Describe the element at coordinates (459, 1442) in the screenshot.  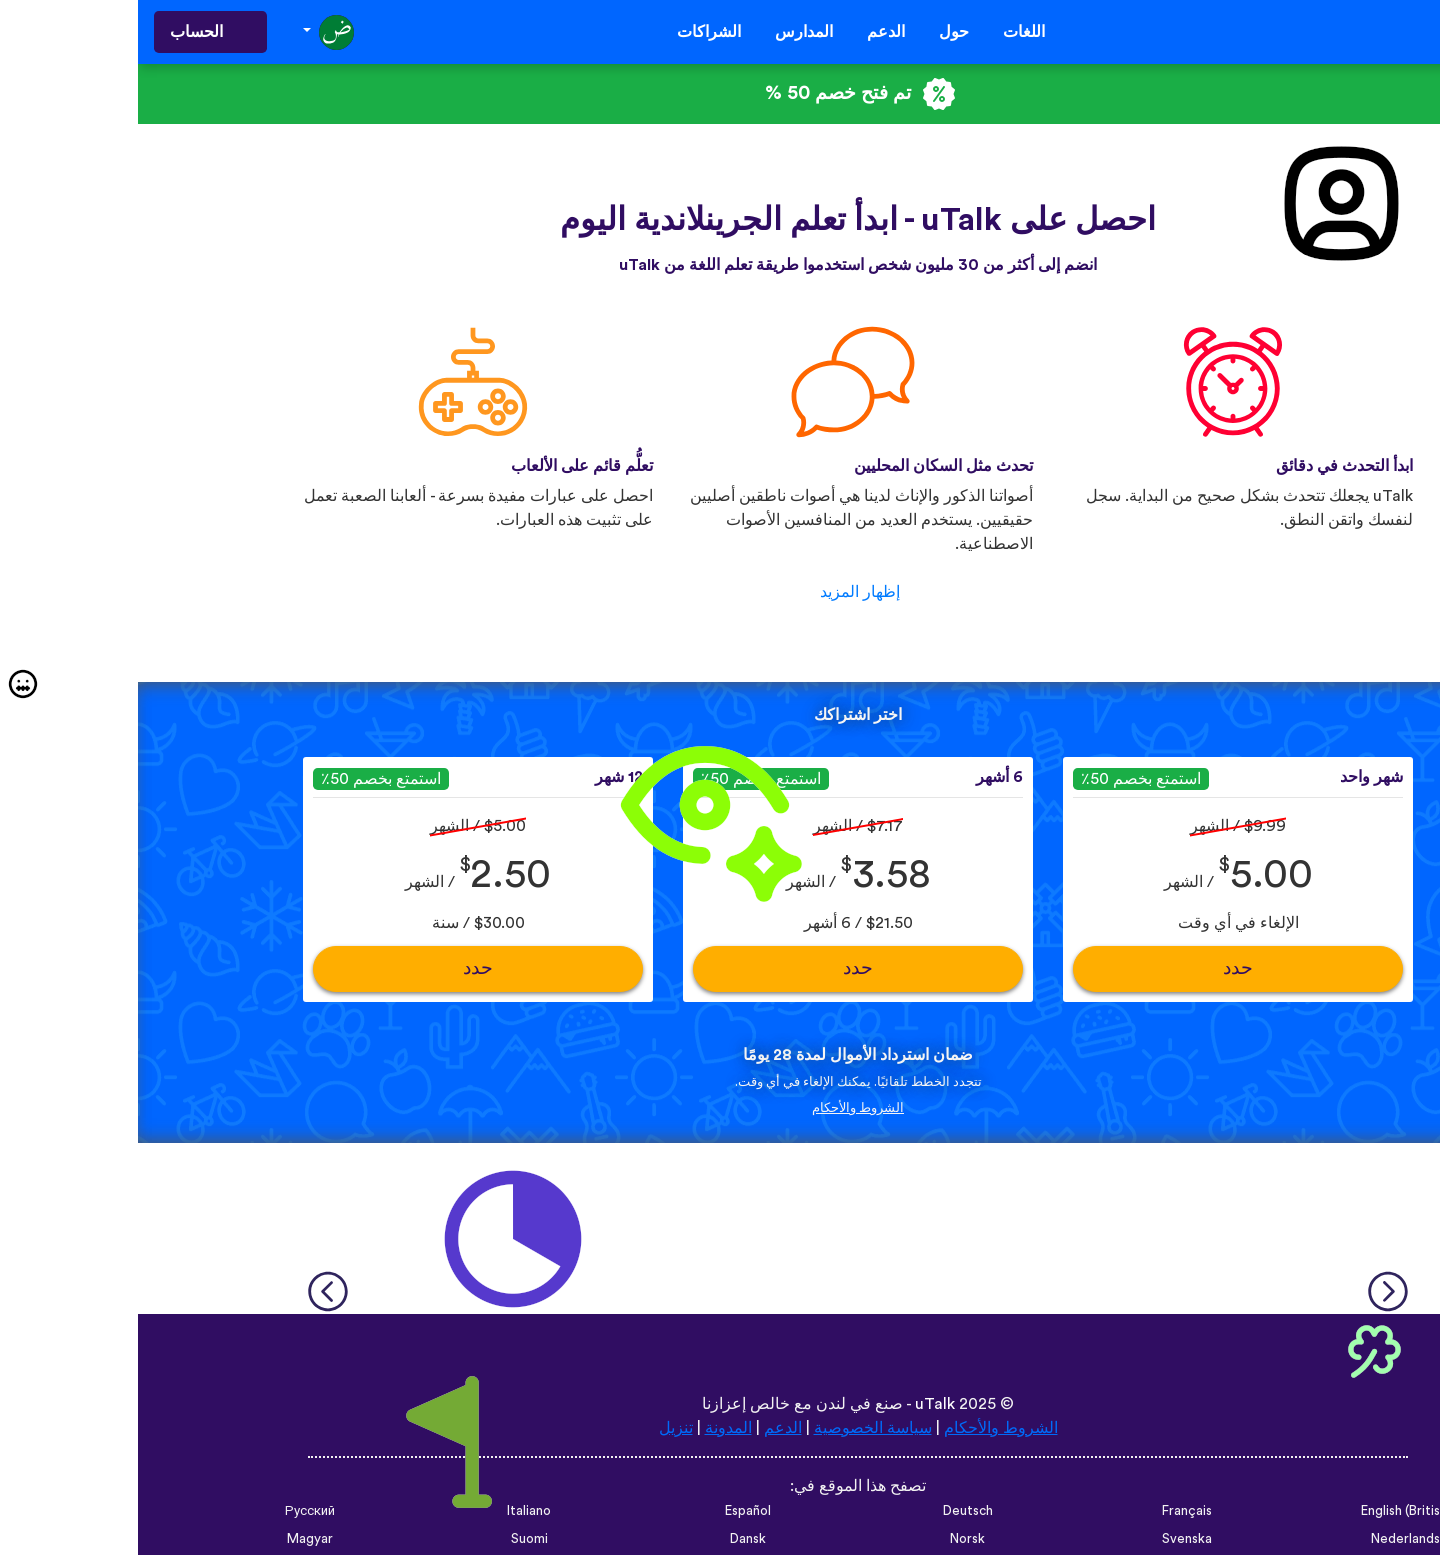
I see `flag or mark an important item` at that location.